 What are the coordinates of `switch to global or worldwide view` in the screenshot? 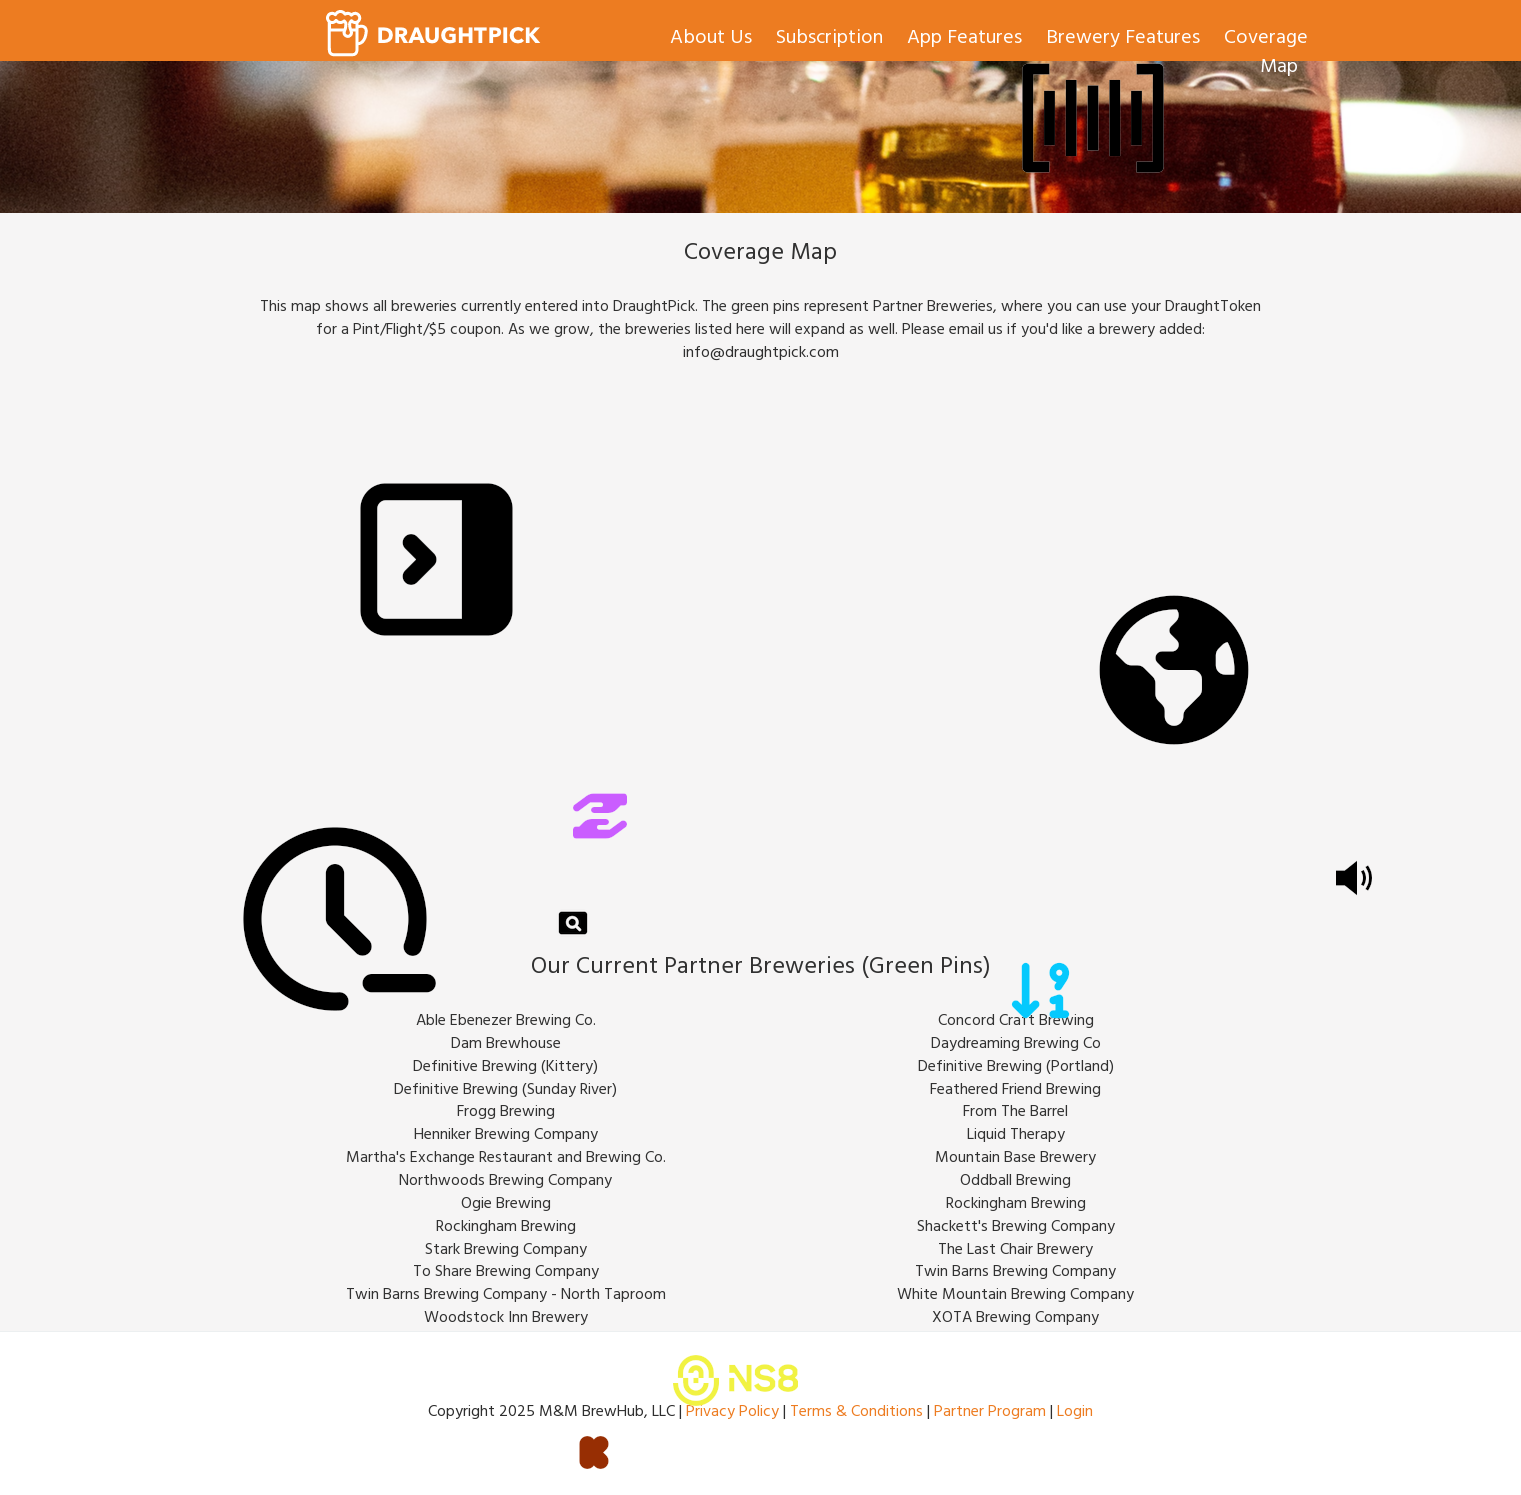 It's located at (1174, 670).